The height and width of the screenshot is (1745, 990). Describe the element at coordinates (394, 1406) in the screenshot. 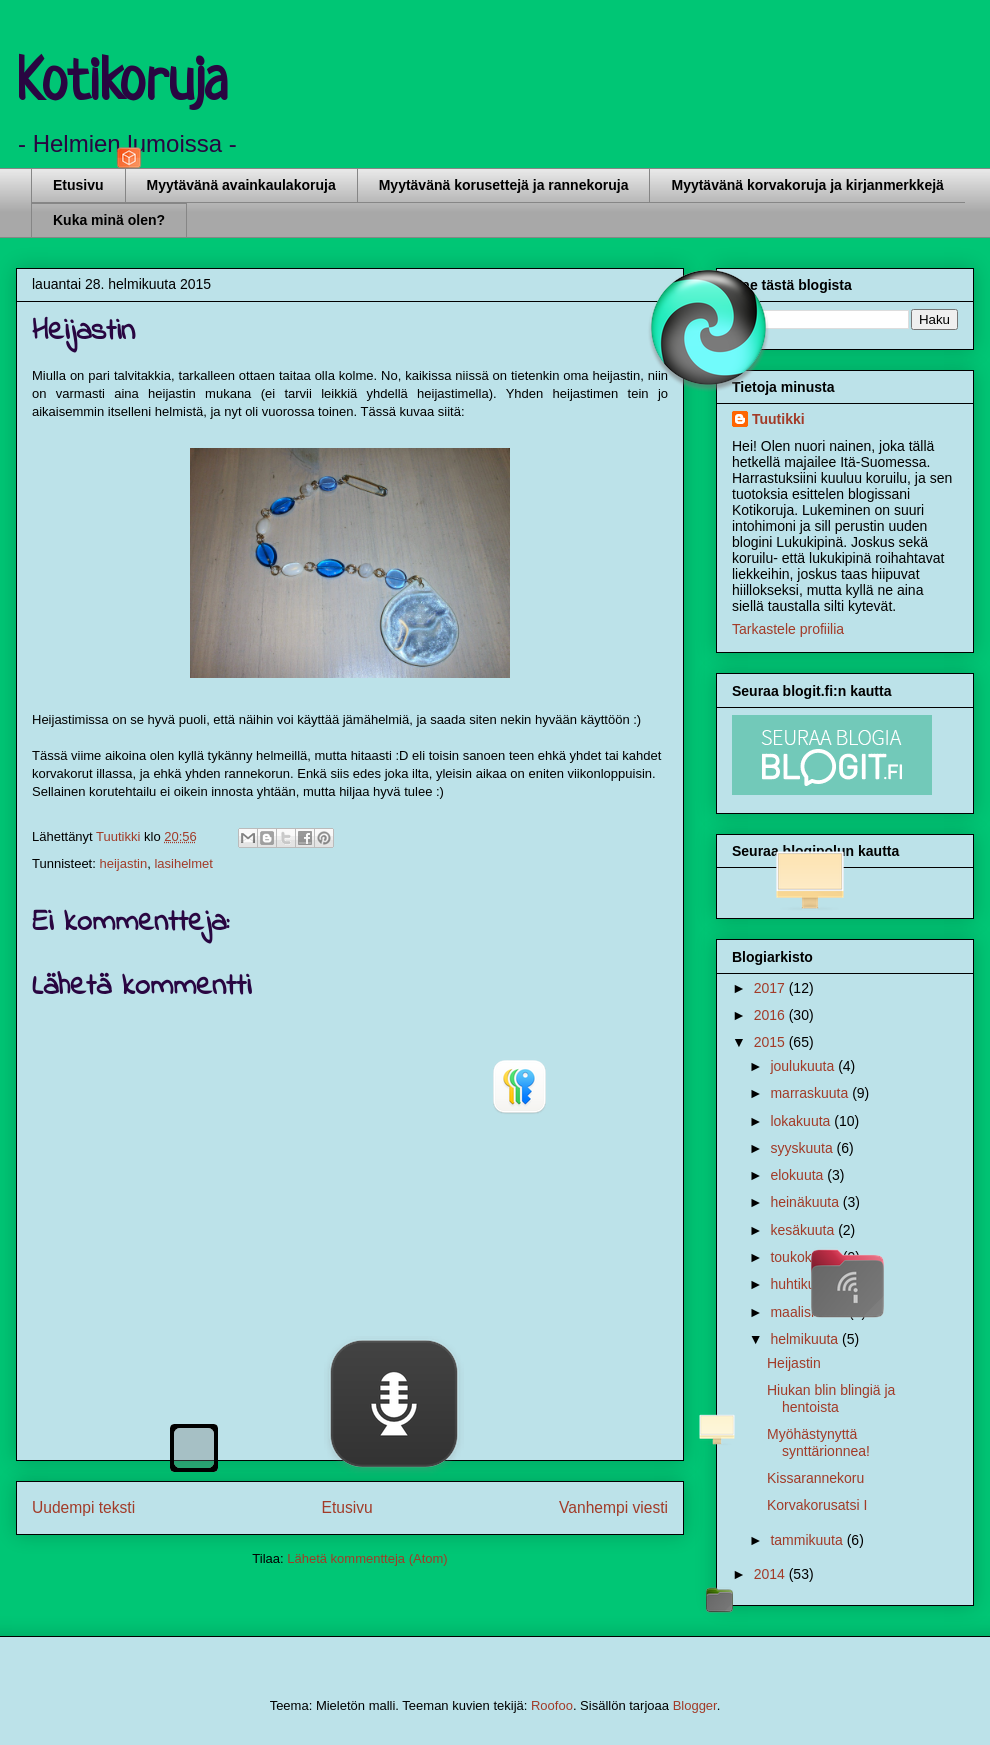

I see `open podcast or audio recording app` at that location.